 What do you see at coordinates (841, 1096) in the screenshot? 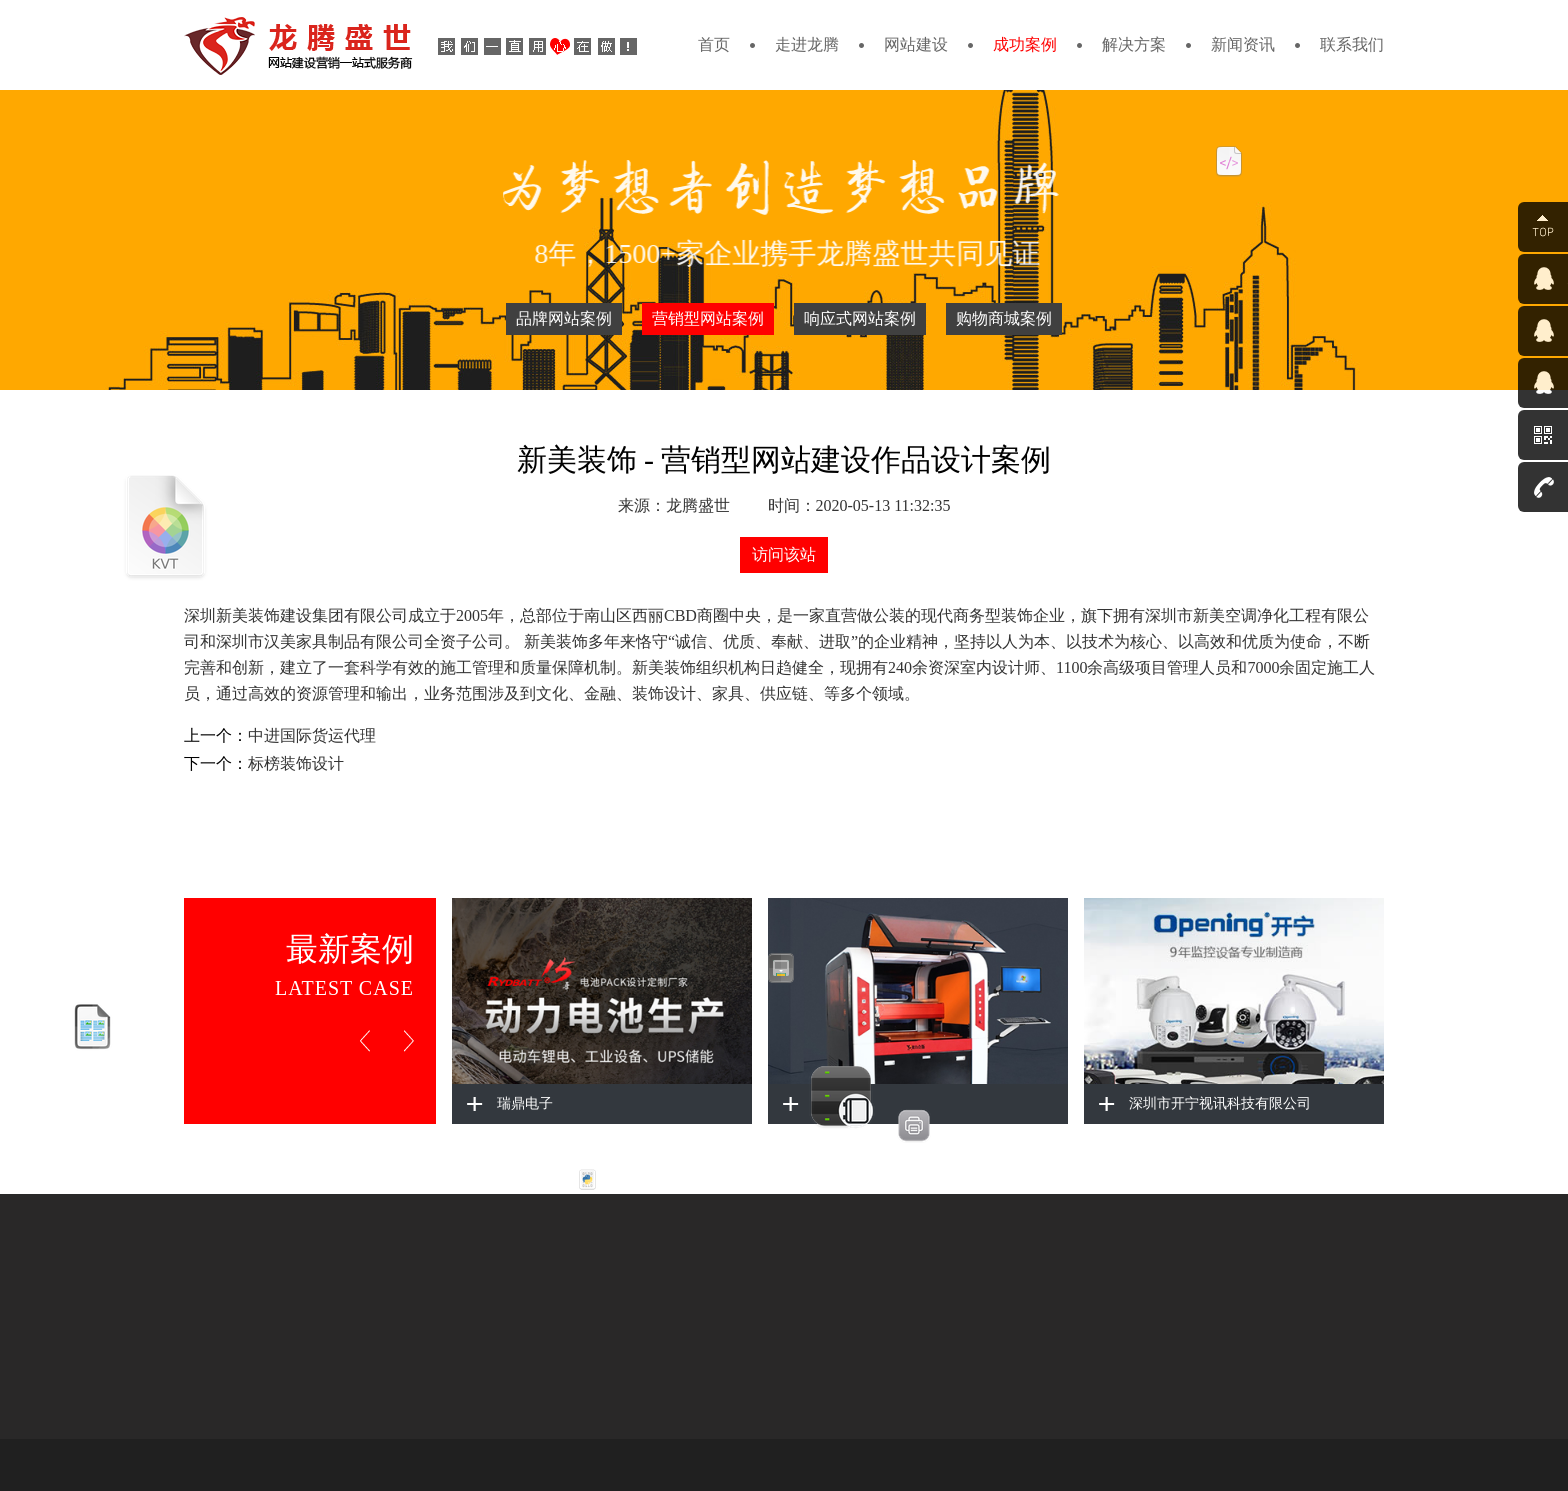
I see `configure ldap server connection settings` at bounding box center [841, 1096].